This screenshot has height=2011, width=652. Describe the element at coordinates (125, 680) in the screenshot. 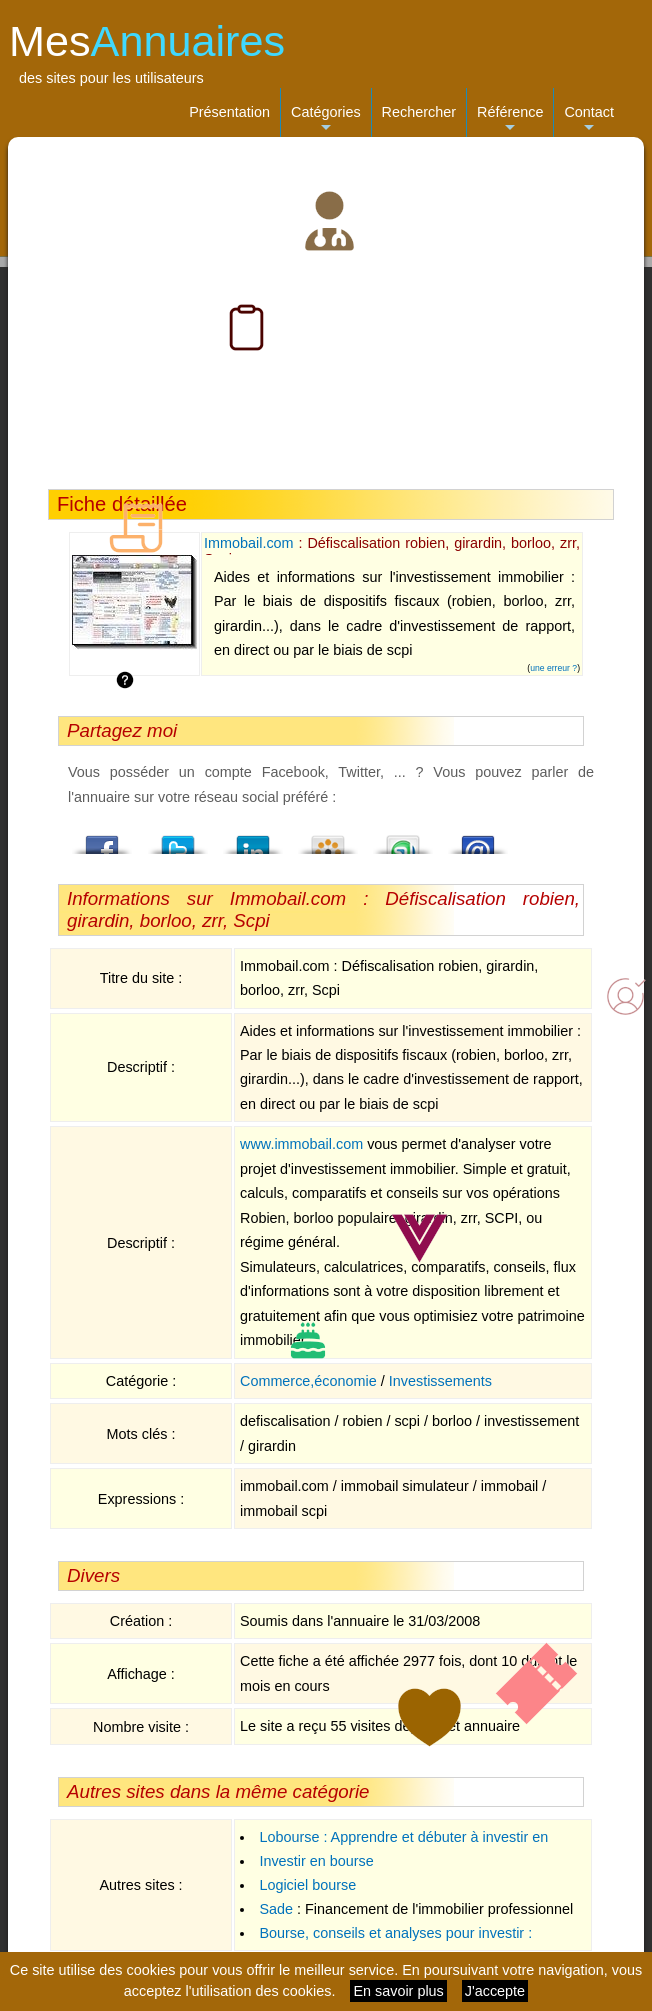

I see `access help or support` at that location.